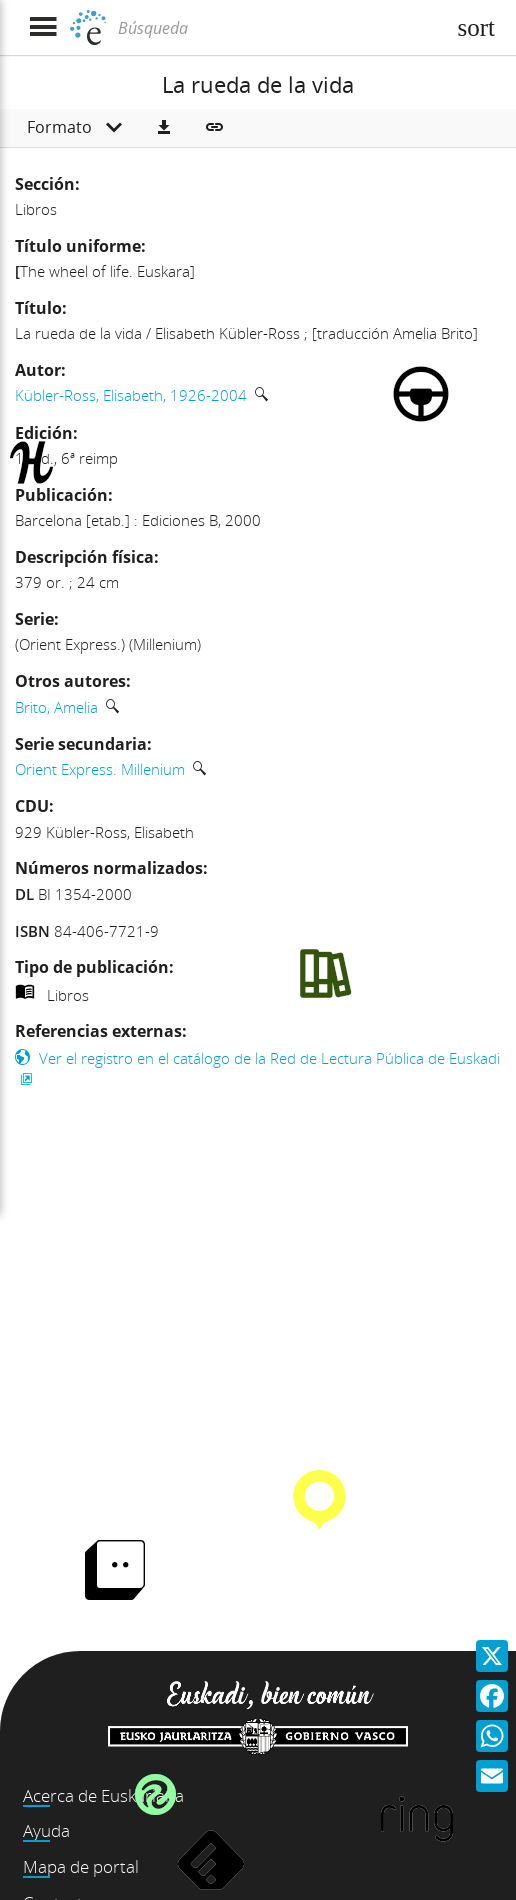  Describe the element at coordinates (211, 1860) in the screenshot. I see `open Feedly app` at that location.